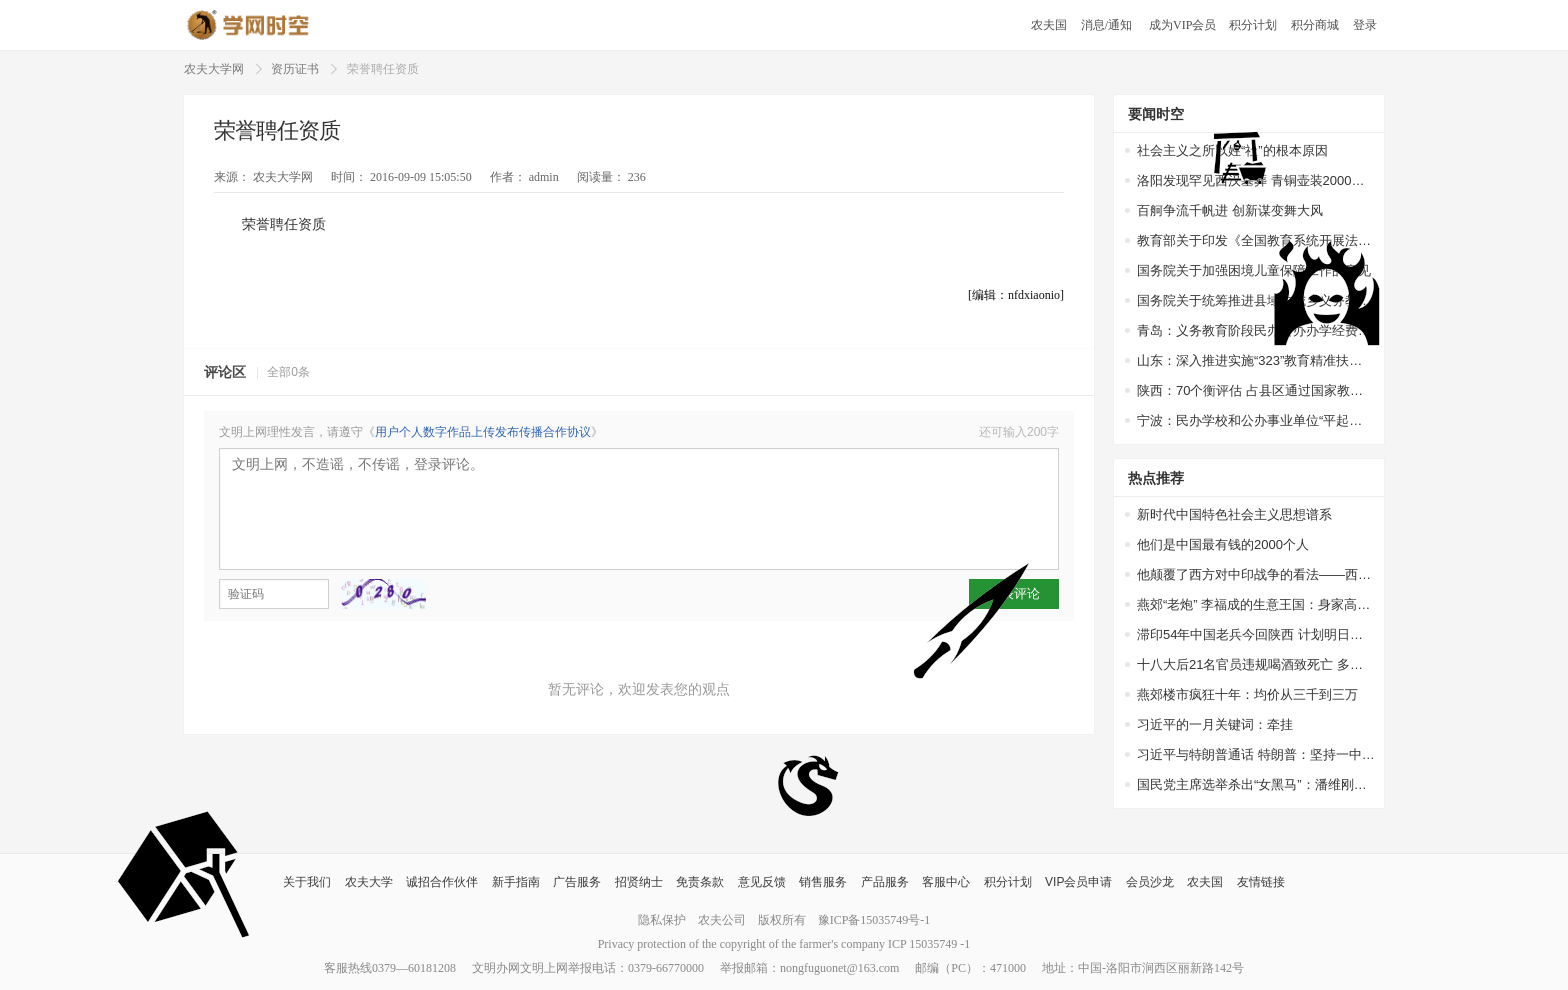  I want to click on equip energy sword weapon, so click(972, 620).